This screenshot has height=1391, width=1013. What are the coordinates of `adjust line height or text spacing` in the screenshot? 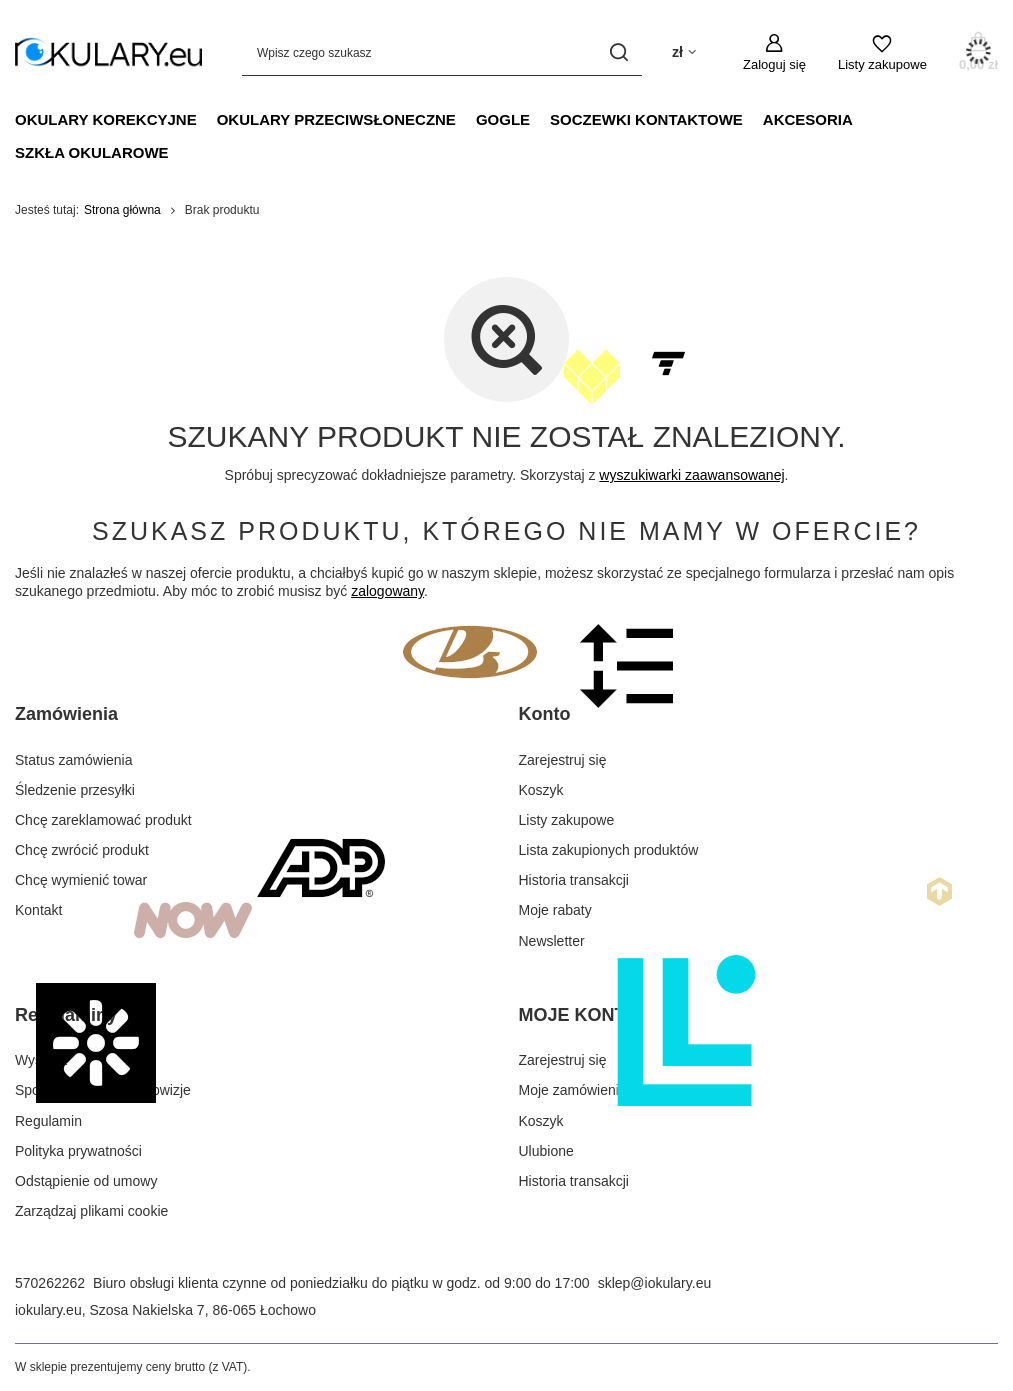 It's located at (631, 666).